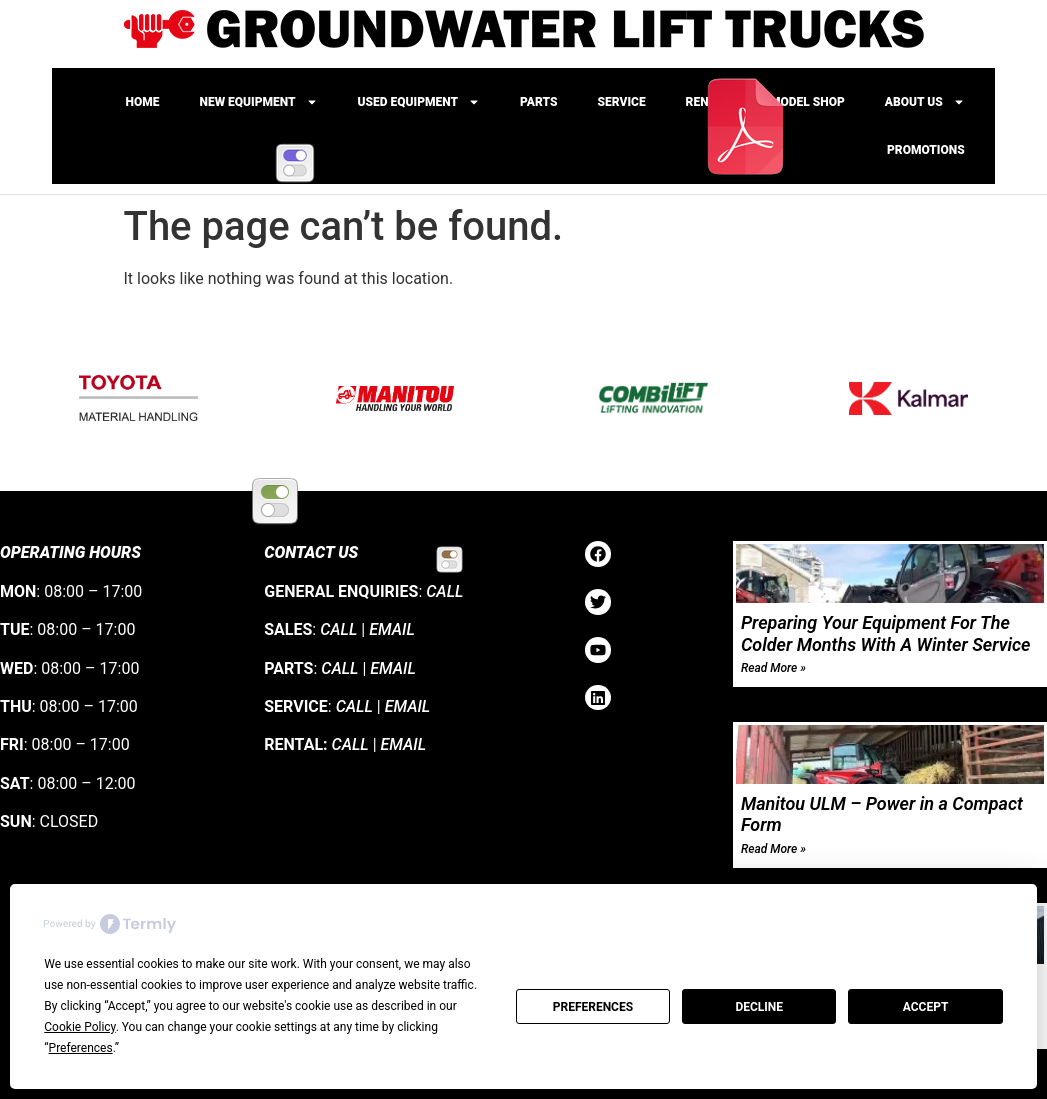 Image resolution: width=1047 pixels, height=1099 pixels. I want to click on open system settings or preferences, so click(275, 501).